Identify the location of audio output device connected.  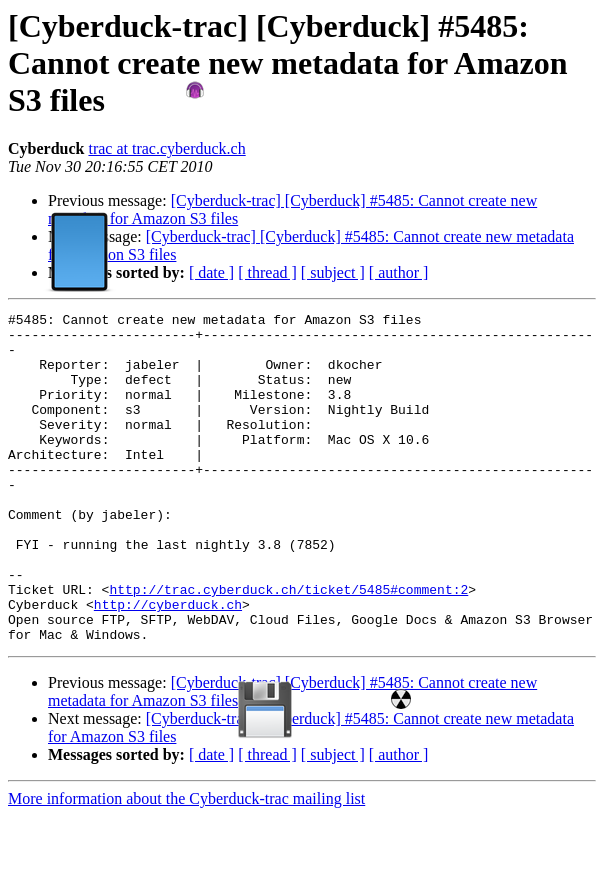
(195, 90).